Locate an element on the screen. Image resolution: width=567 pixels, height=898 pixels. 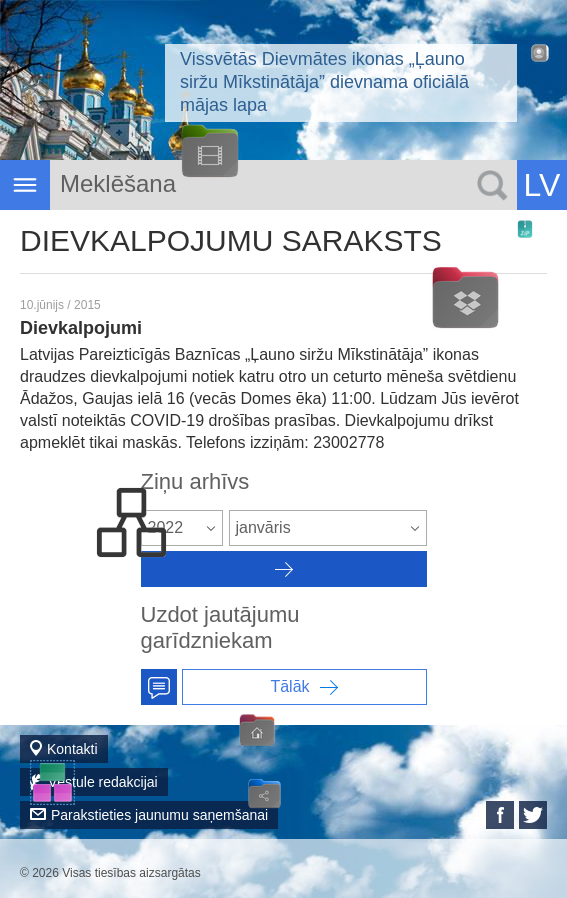
select all items in the current view is located at coordinates (52, 782).